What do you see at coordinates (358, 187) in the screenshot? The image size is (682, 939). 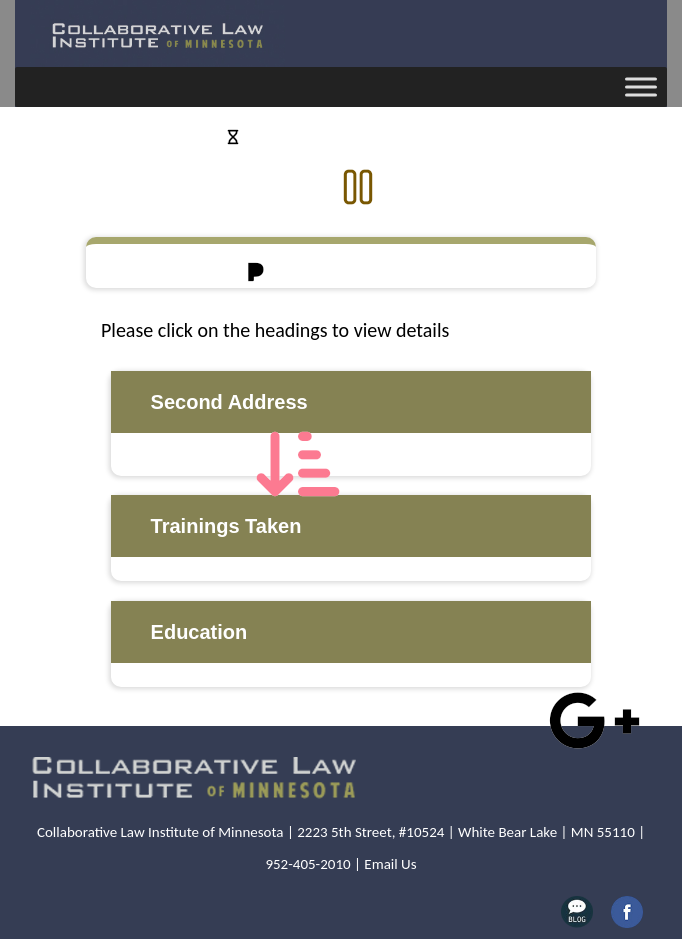 I see `stretch or resize content vertically` at bounding box center [358, 187].